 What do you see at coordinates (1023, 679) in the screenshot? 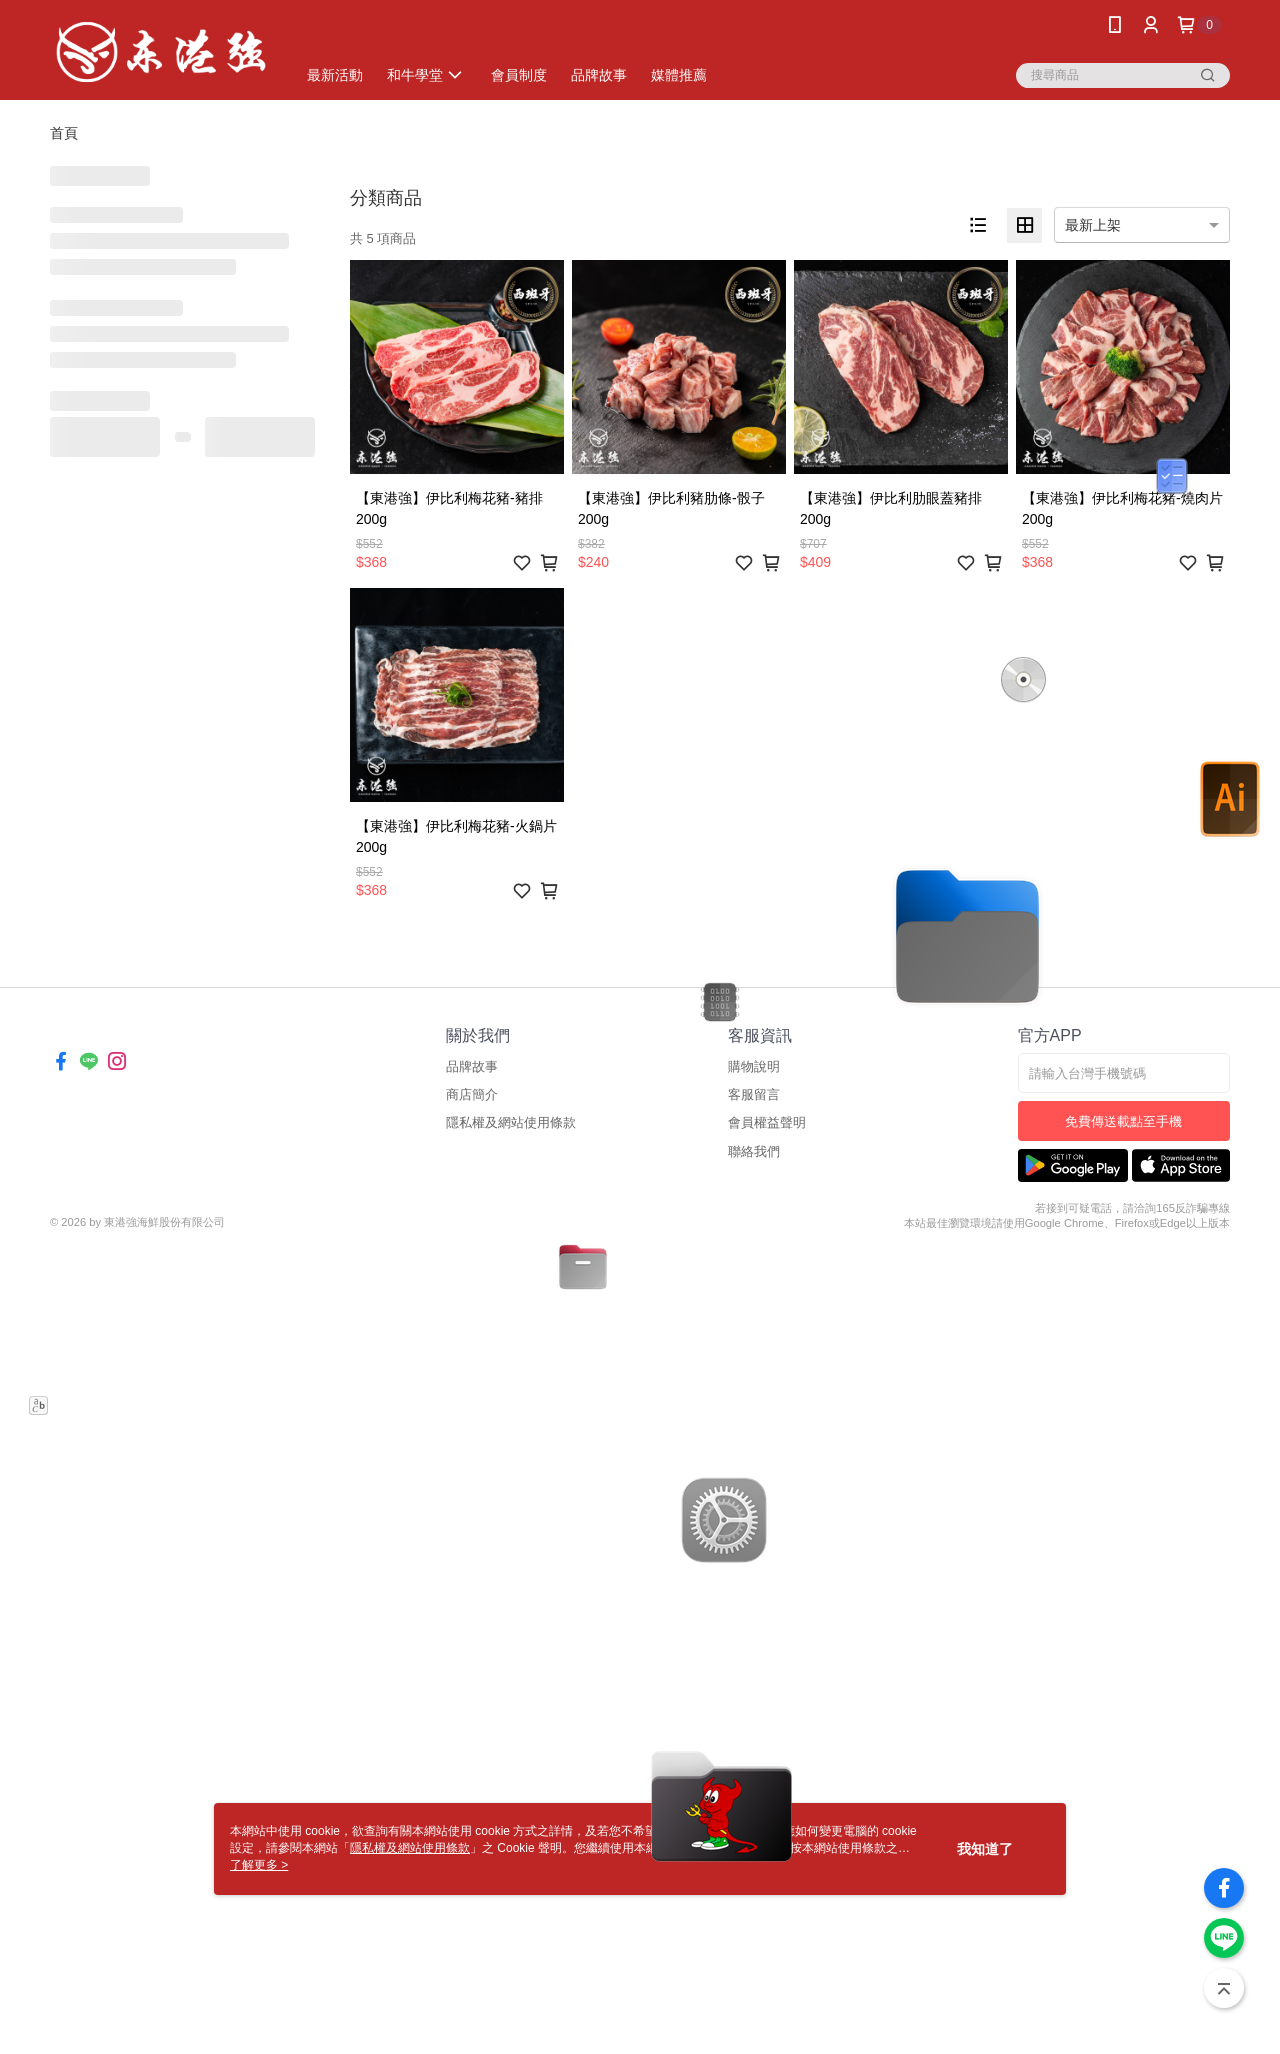
I see `indicates a DVD-RAM disc or optical media device` at bounding box center [1023, 679].